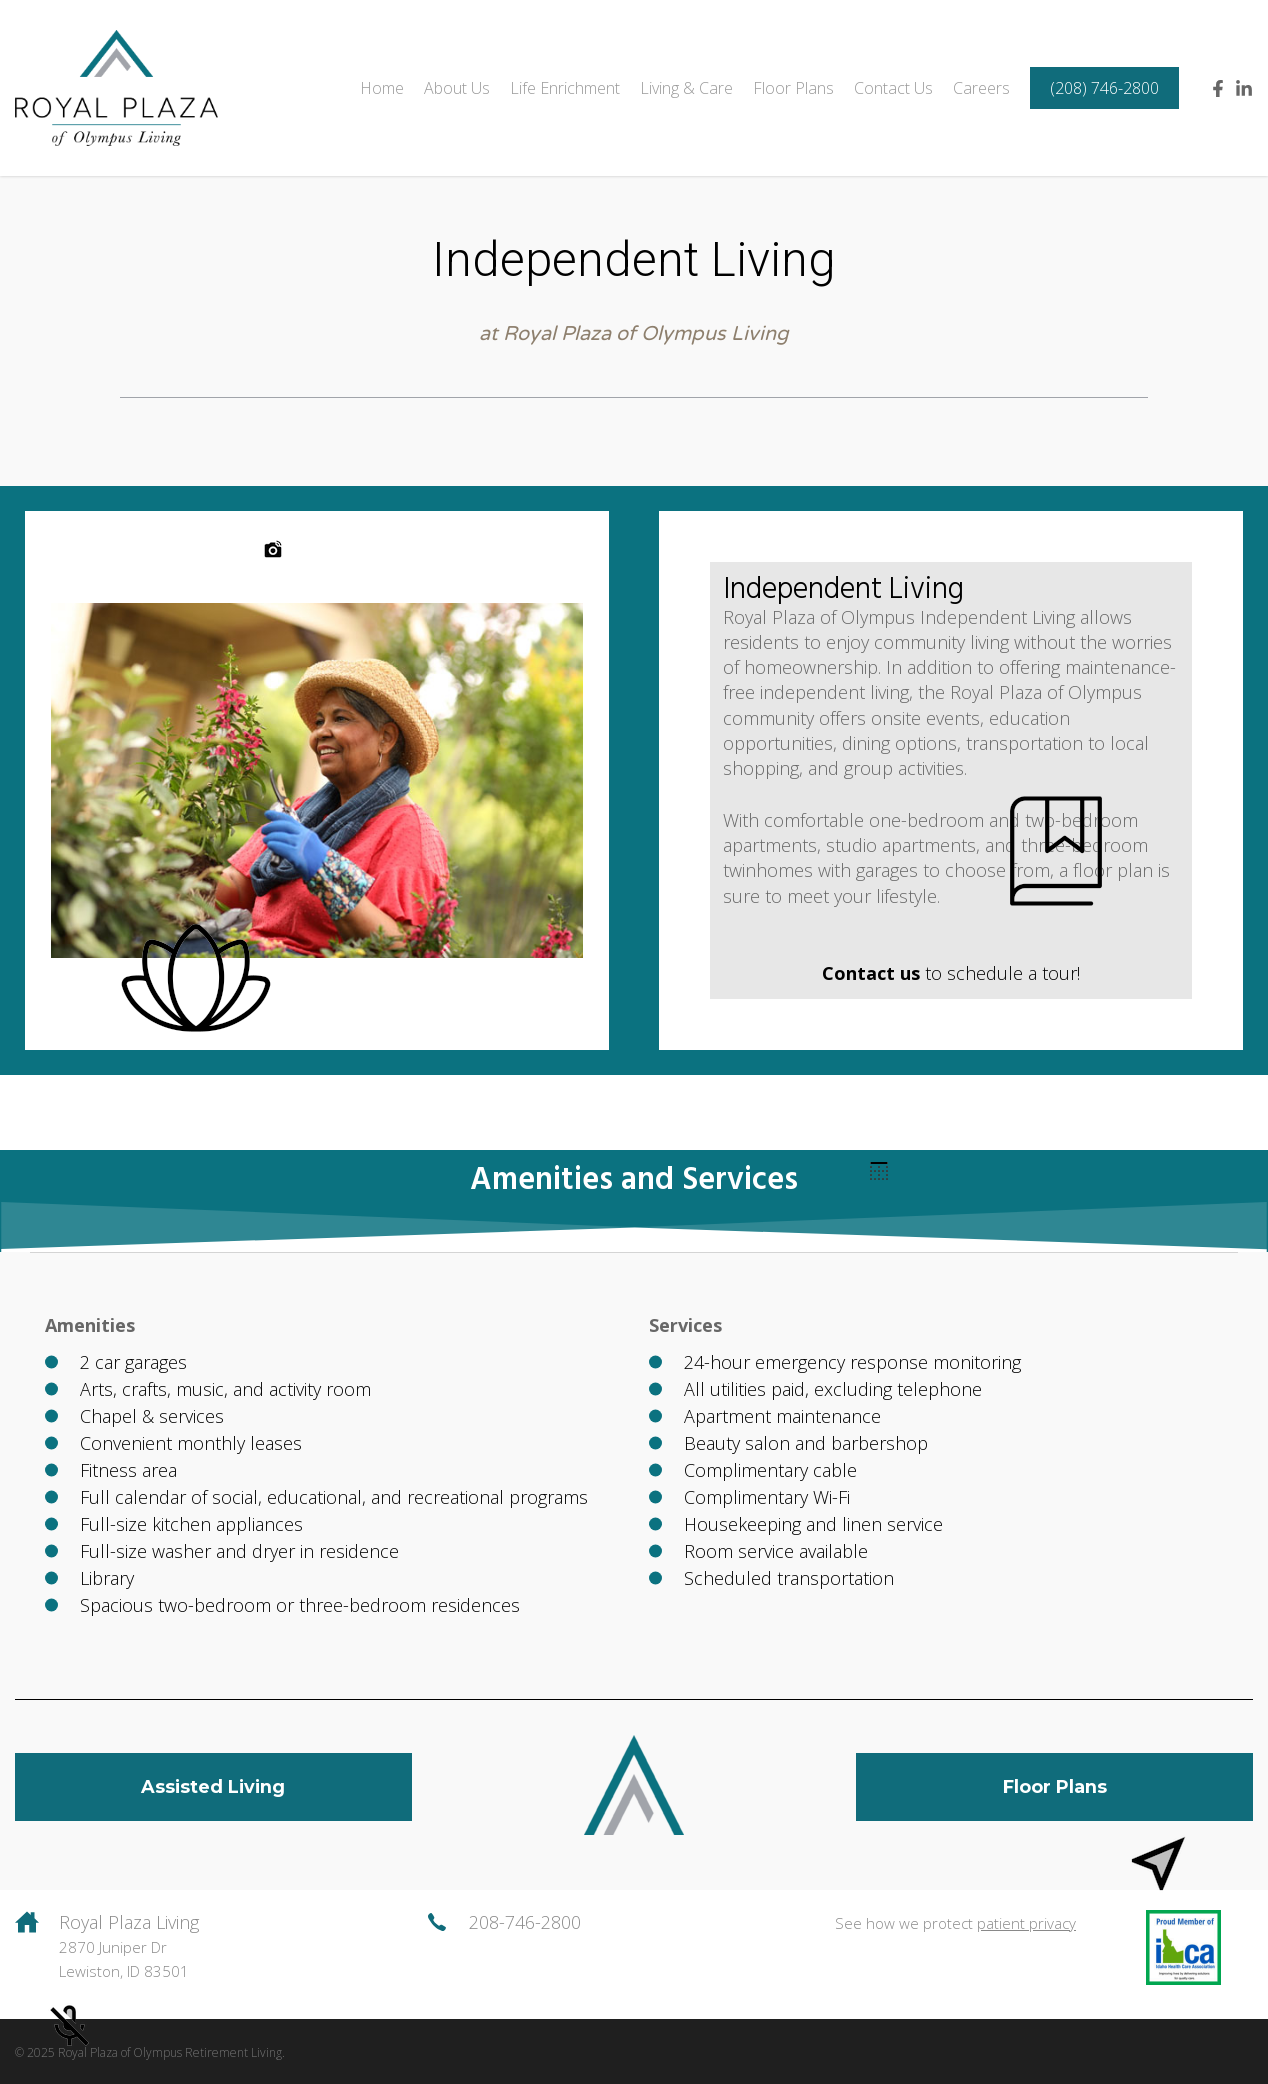 This screenshot has height=2084, width=1268. Describe the element at coordinates (1056, 851) in the screenshot. I see `access your bookmarked reading list` at that location.